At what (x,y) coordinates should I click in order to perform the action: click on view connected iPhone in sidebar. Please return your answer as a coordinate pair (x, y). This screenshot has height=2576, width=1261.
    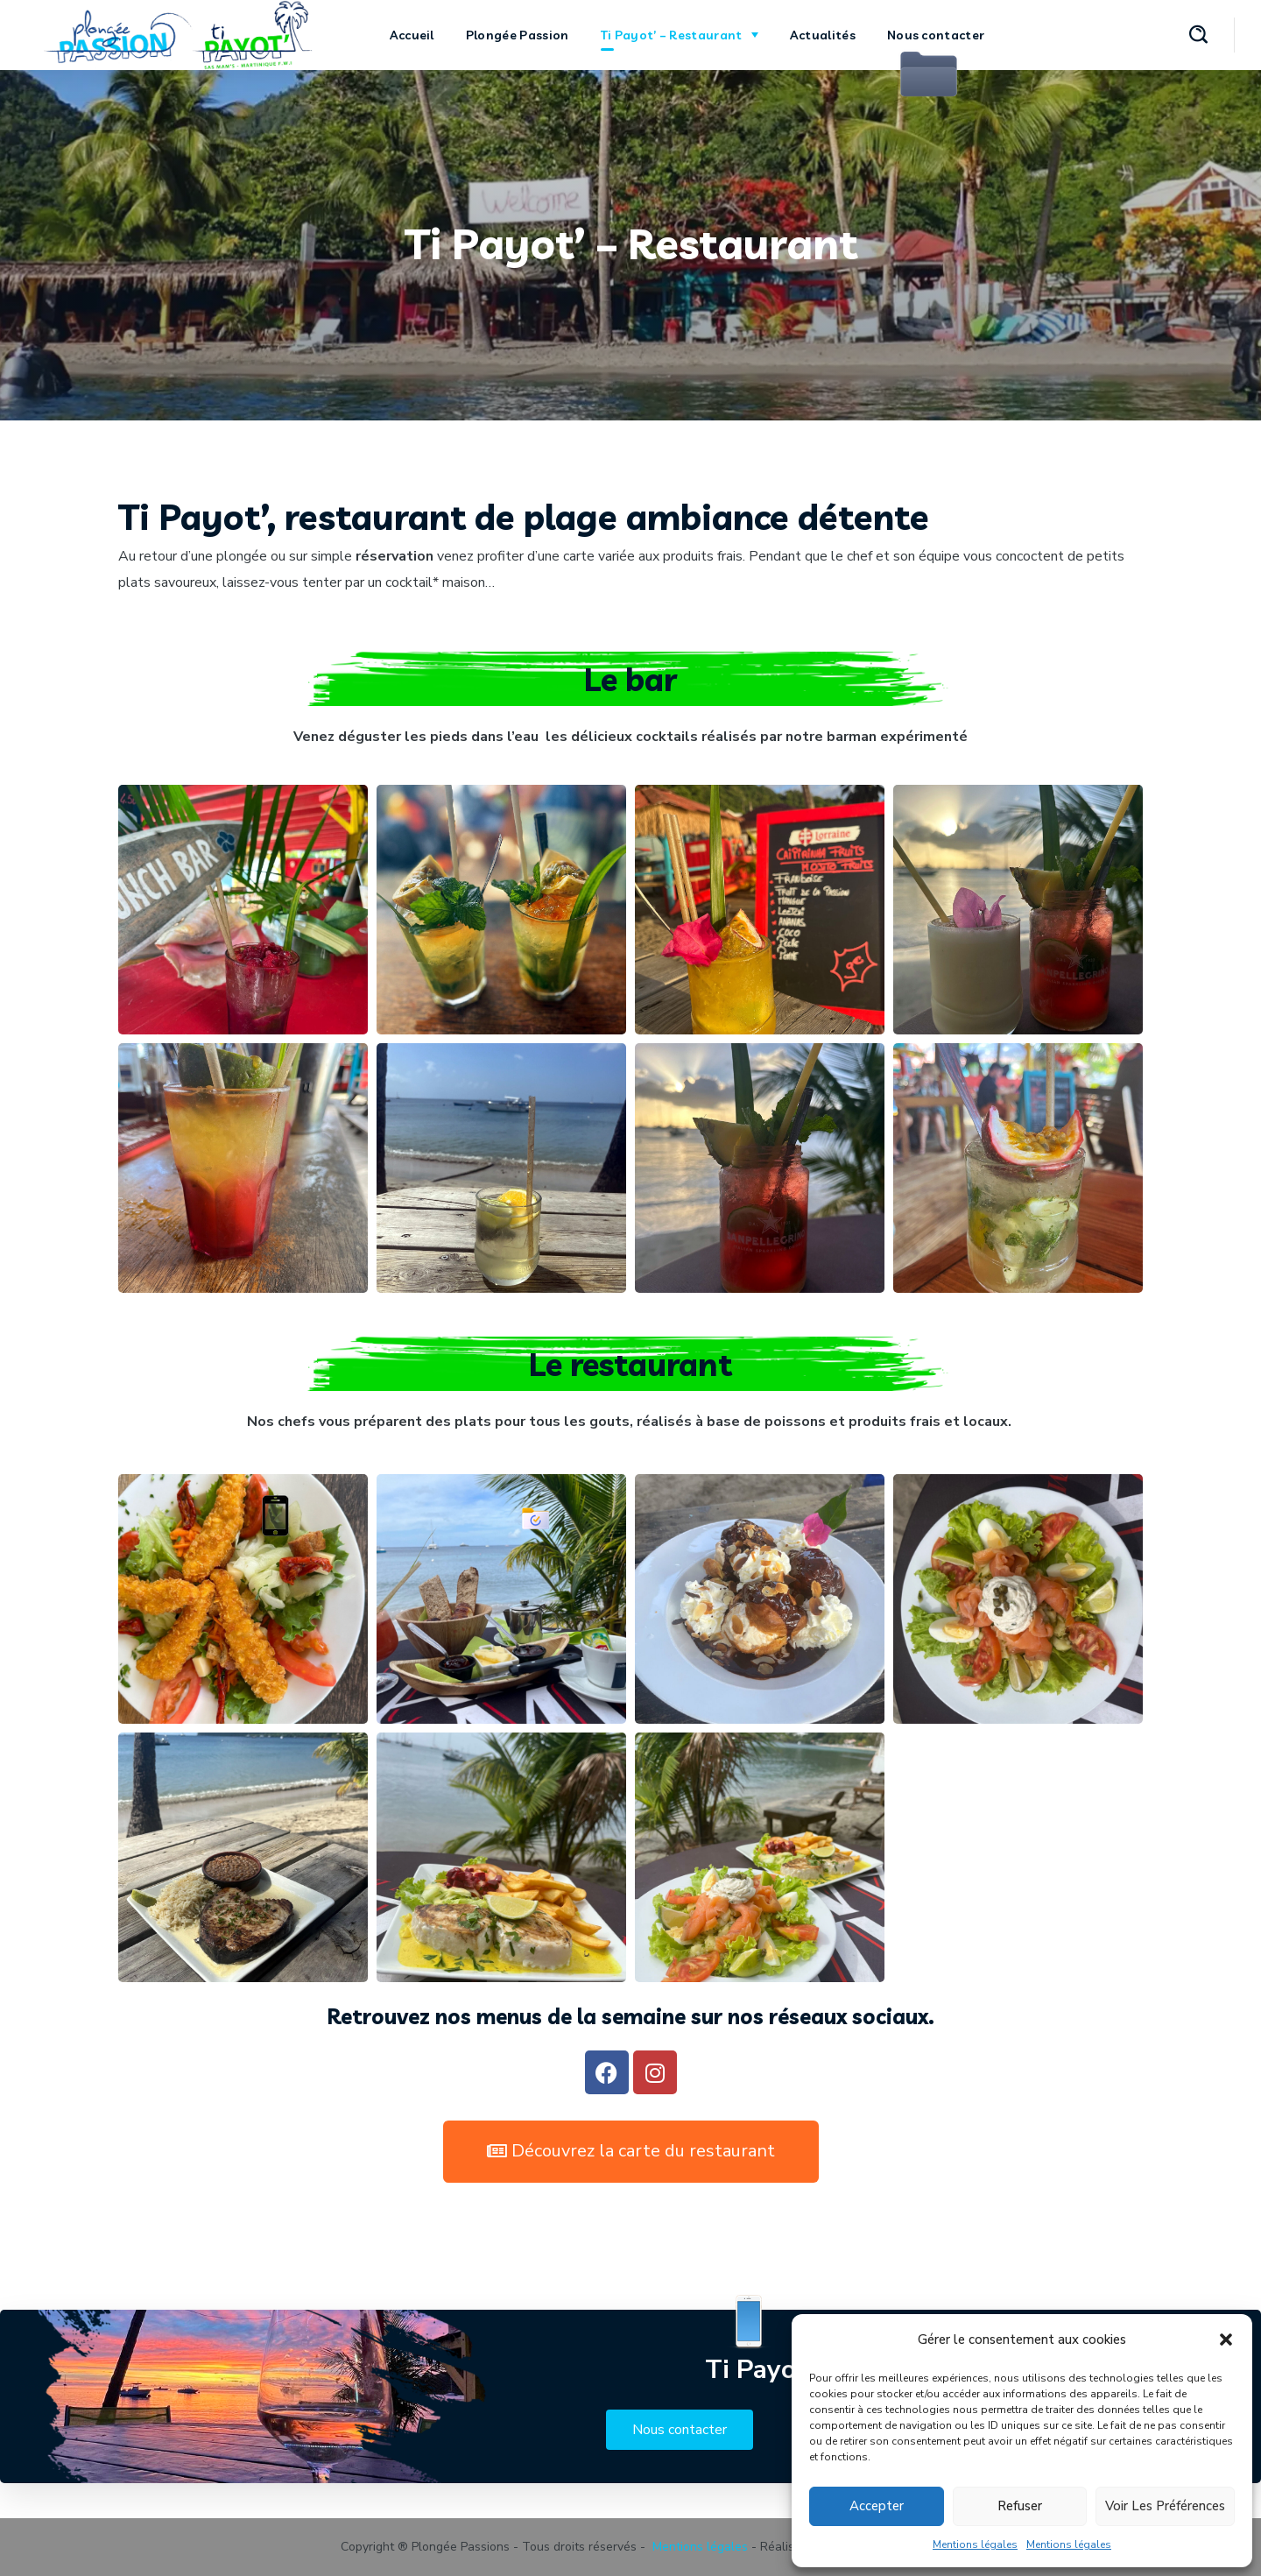
    Looking at the image, I should click on (275, 1515).